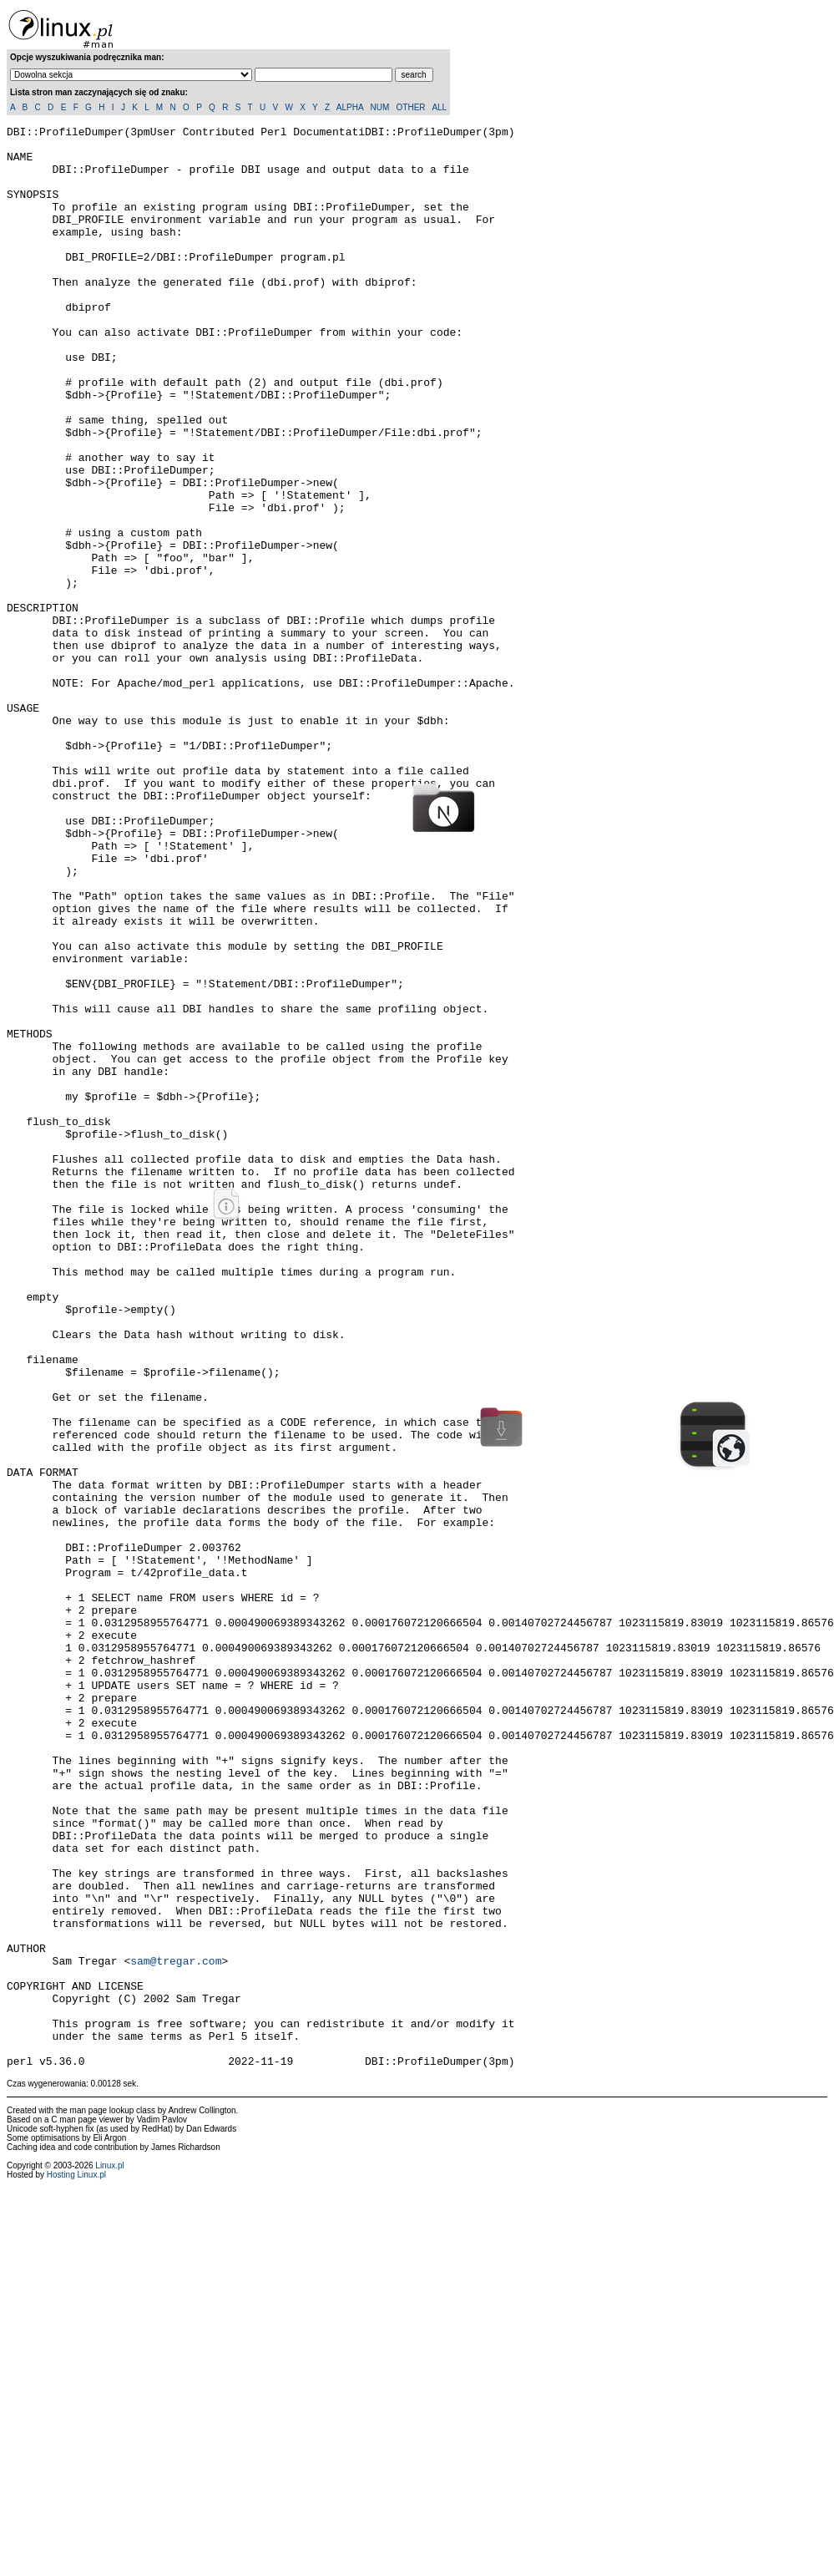  Describe the element at coordinates (501, 1427) in the screenshot. I see `open your downloads folder` at that location.